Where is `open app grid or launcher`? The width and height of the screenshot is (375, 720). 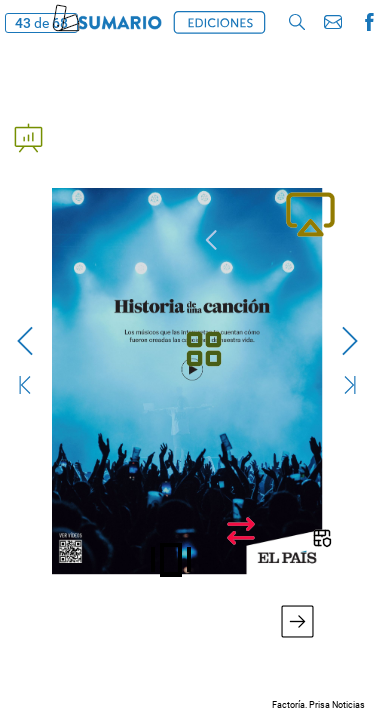
open app grid or launcher is located at coordinates (204, 349).